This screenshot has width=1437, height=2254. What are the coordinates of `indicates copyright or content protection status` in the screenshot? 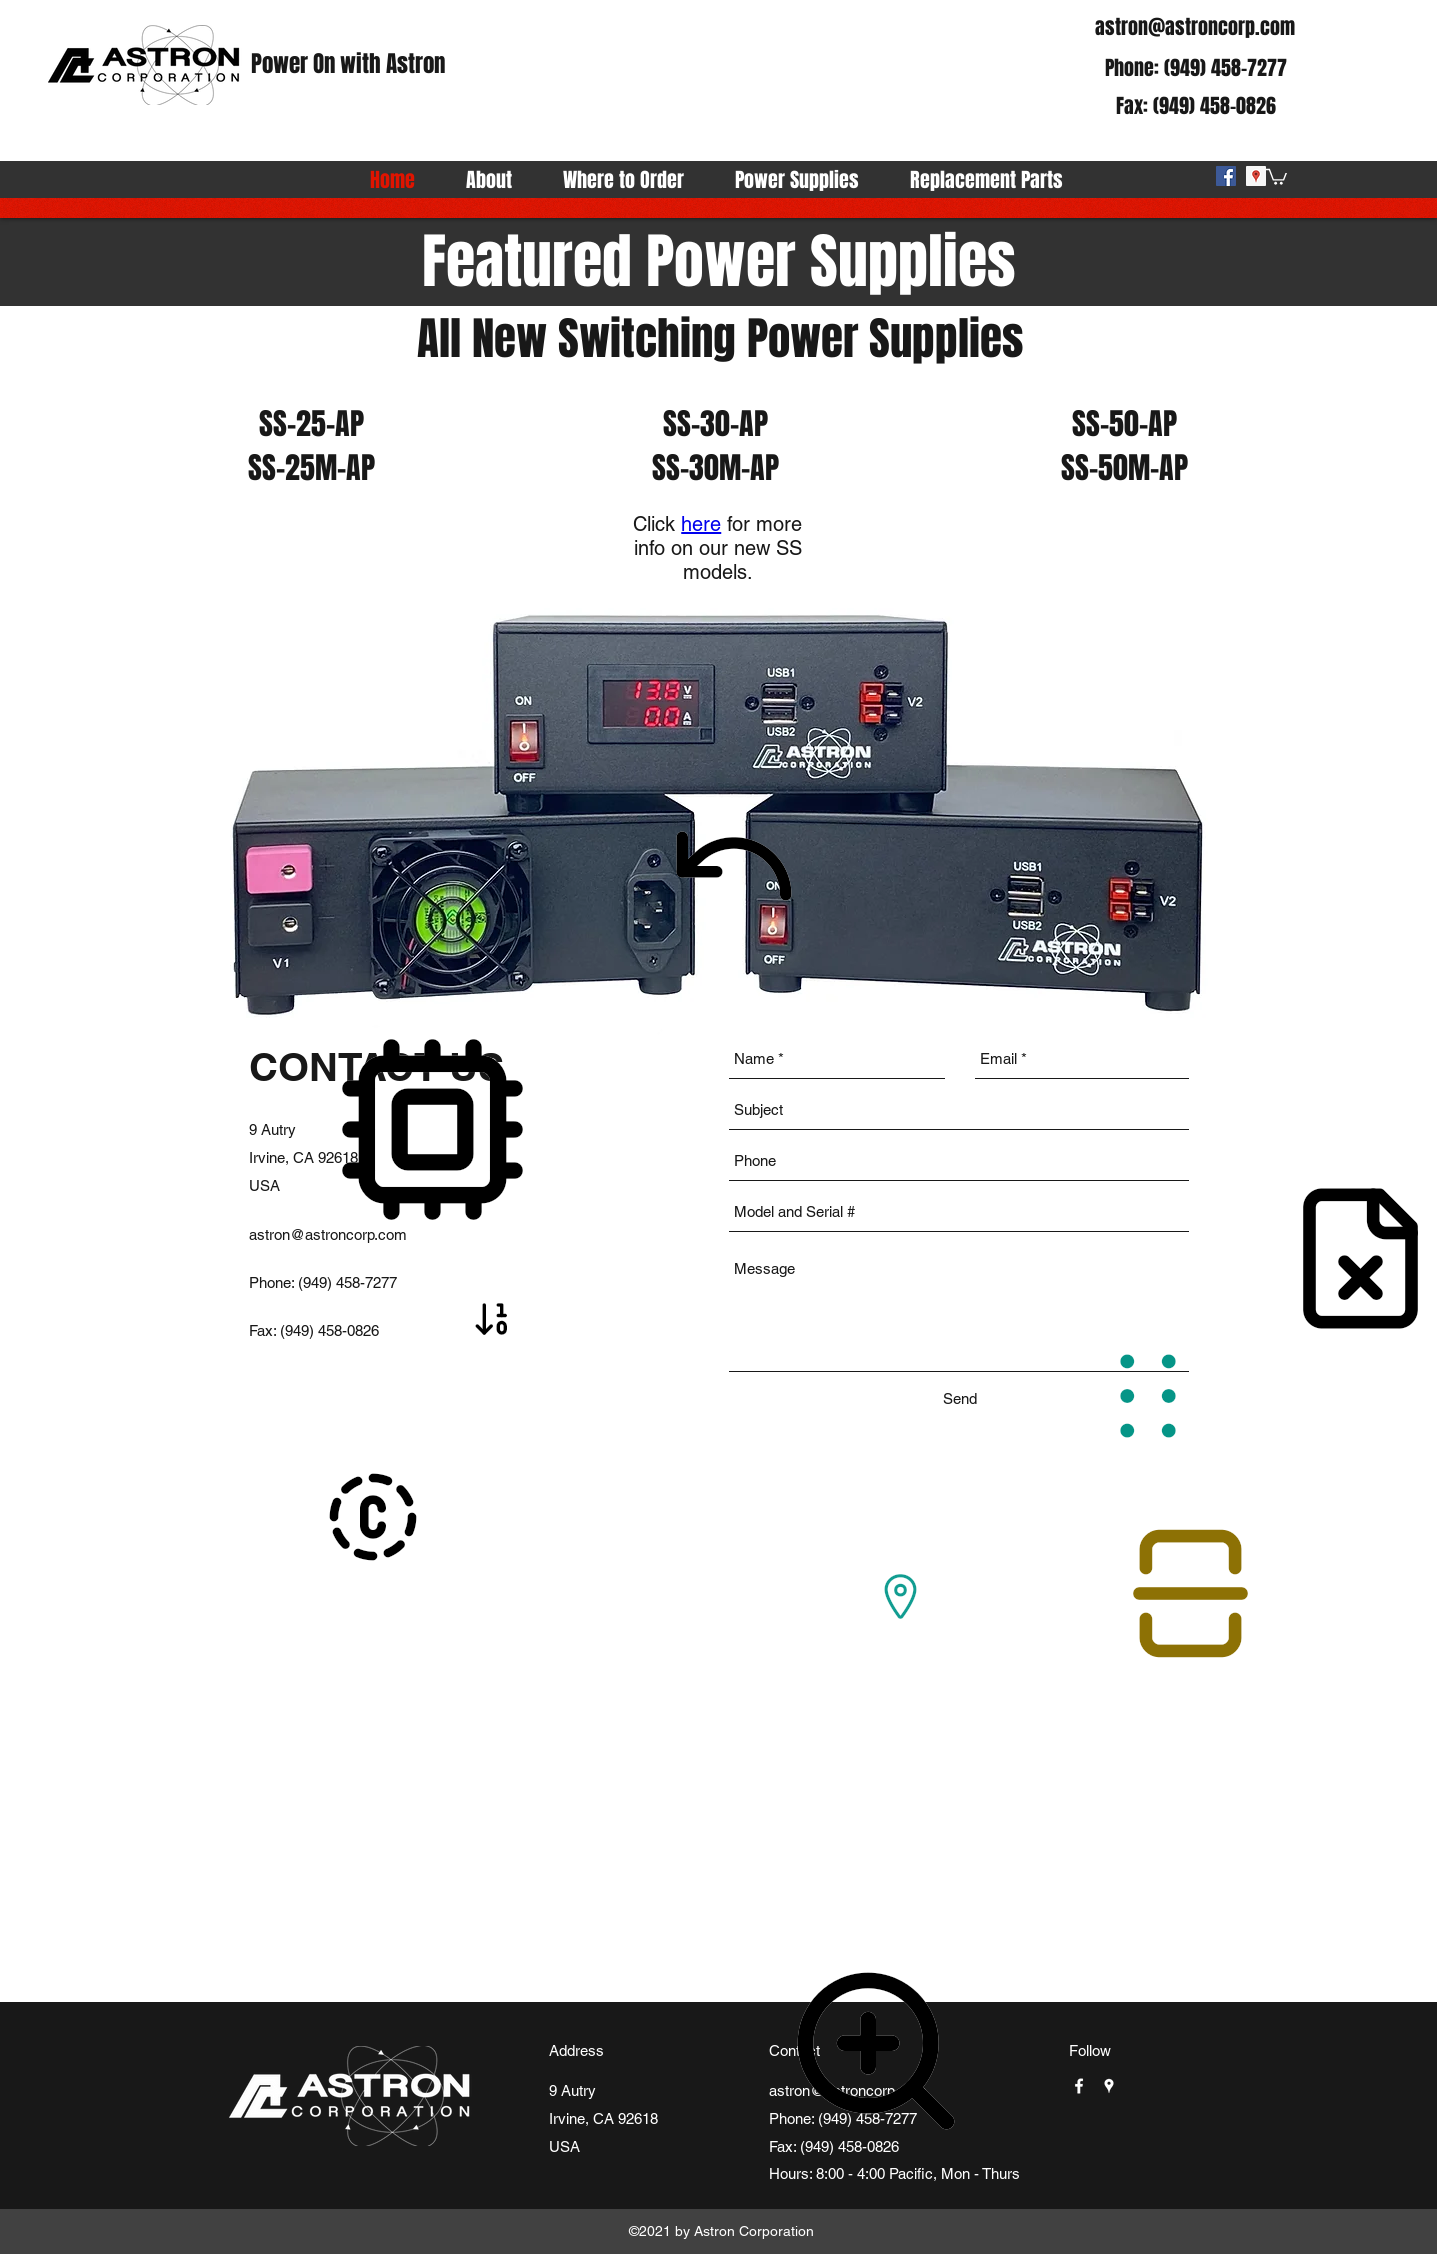 It's located at (373, 1517).